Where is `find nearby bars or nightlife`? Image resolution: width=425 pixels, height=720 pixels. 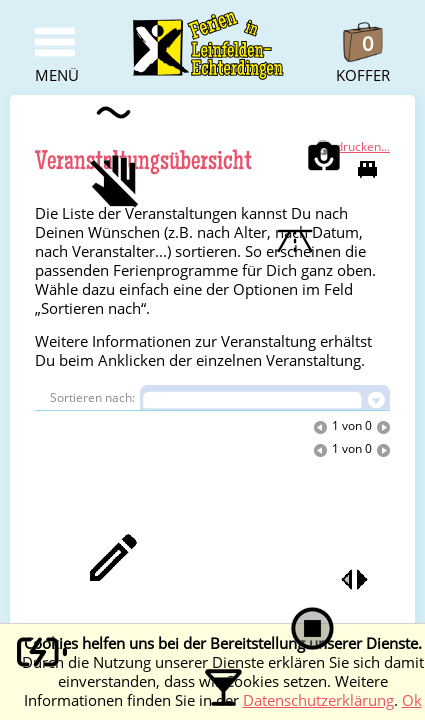
find nearby bars or nightlife is located at coordinates (223, 687).